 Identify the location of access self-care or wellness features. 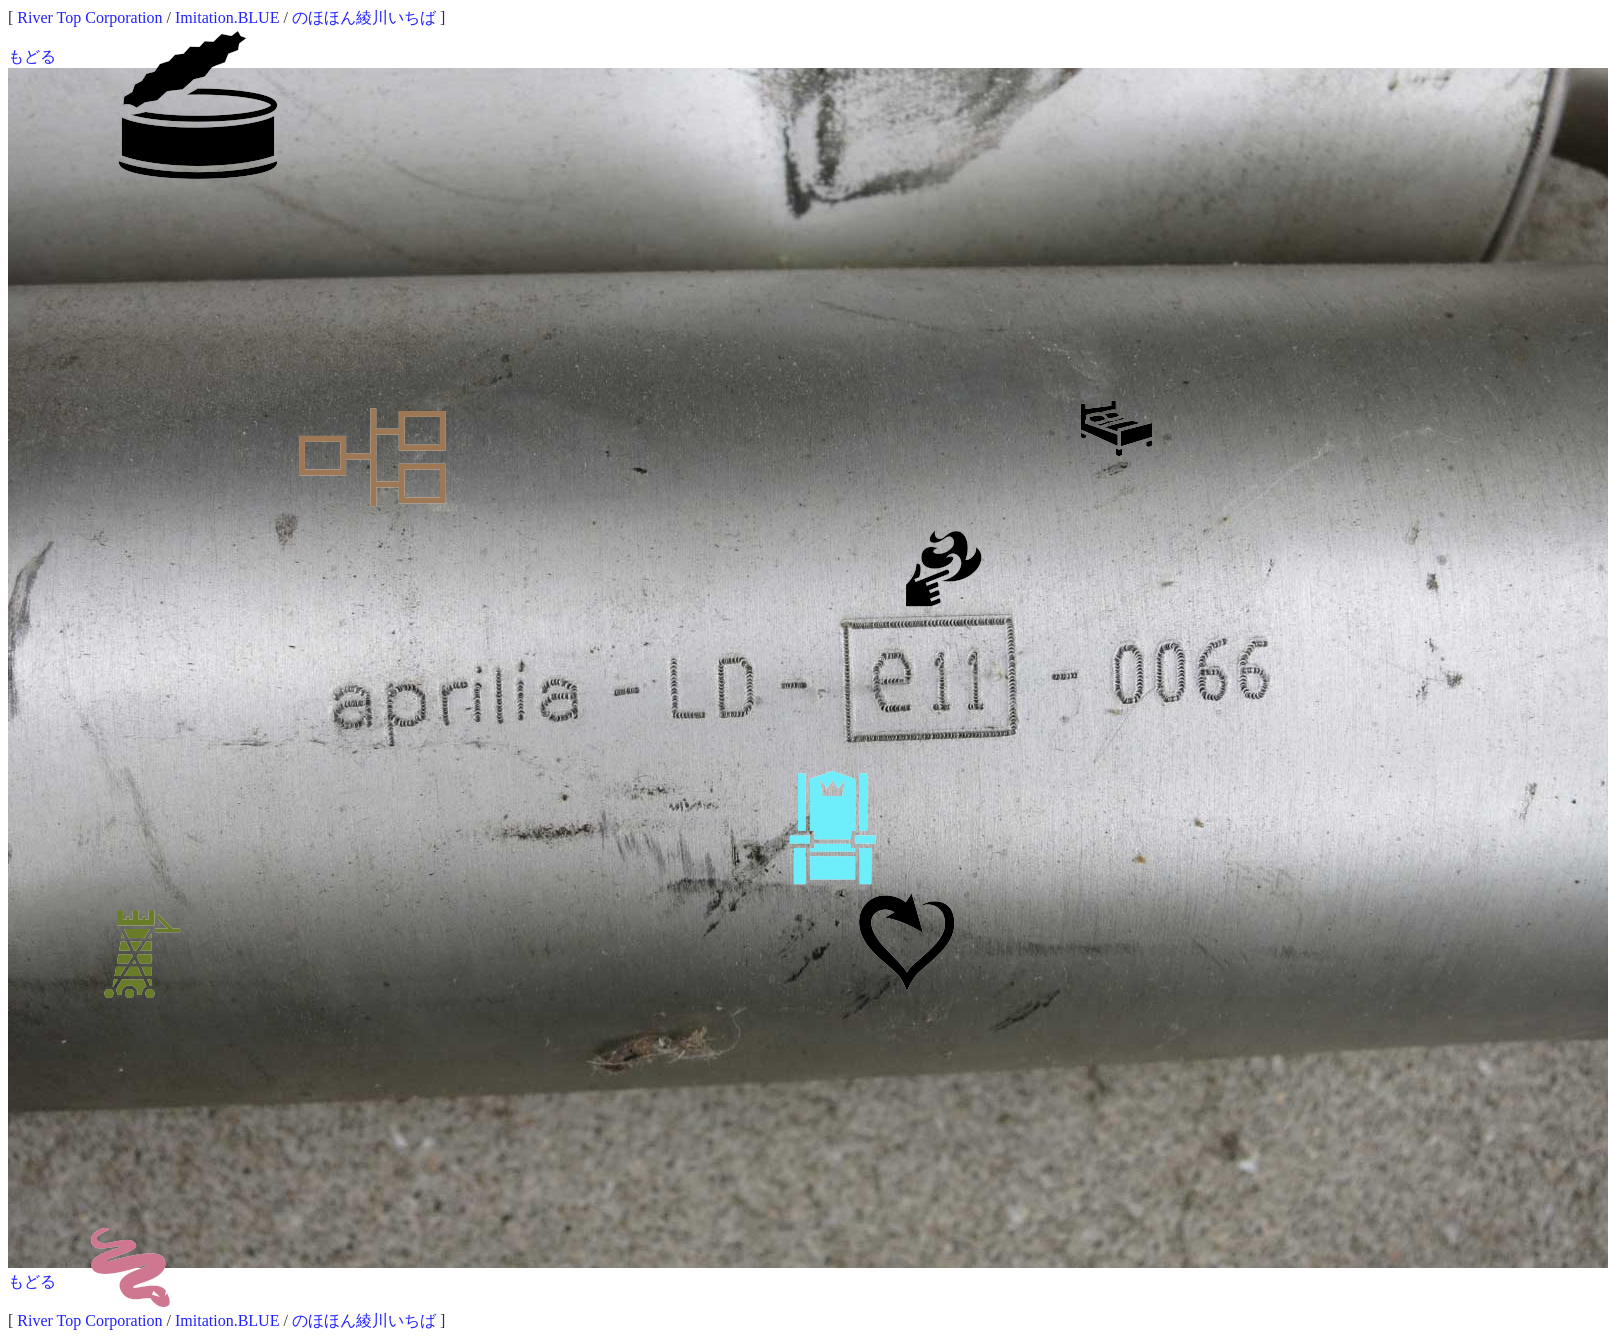
(907, 942).